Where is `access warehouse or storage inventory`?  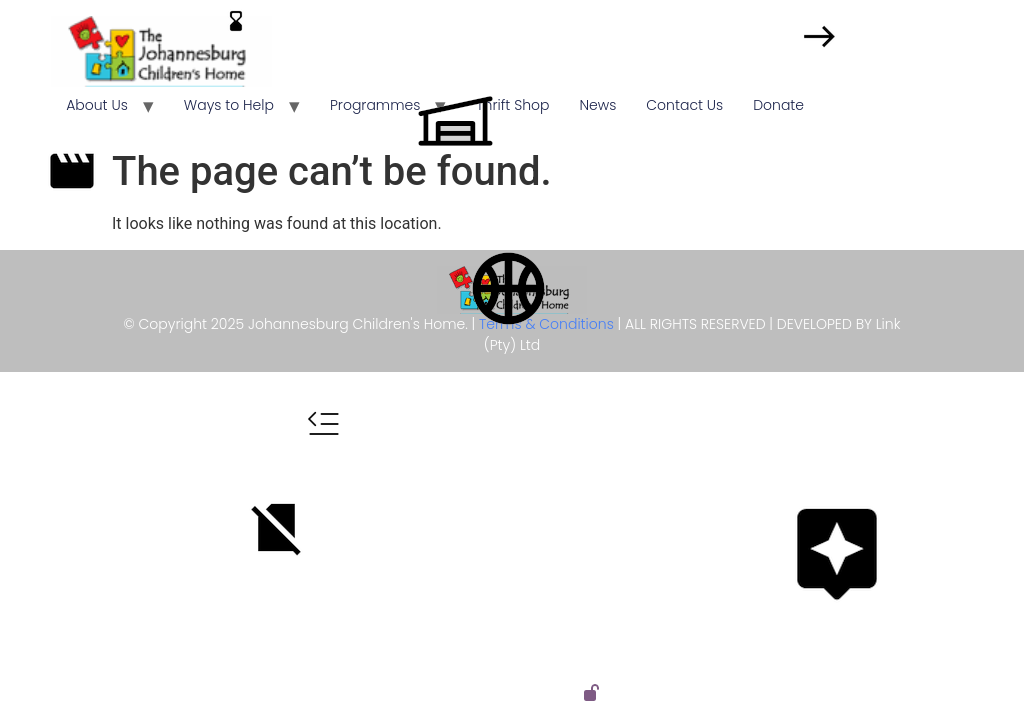 access warehouse or storage inventory is located at coordinates (455, 123).